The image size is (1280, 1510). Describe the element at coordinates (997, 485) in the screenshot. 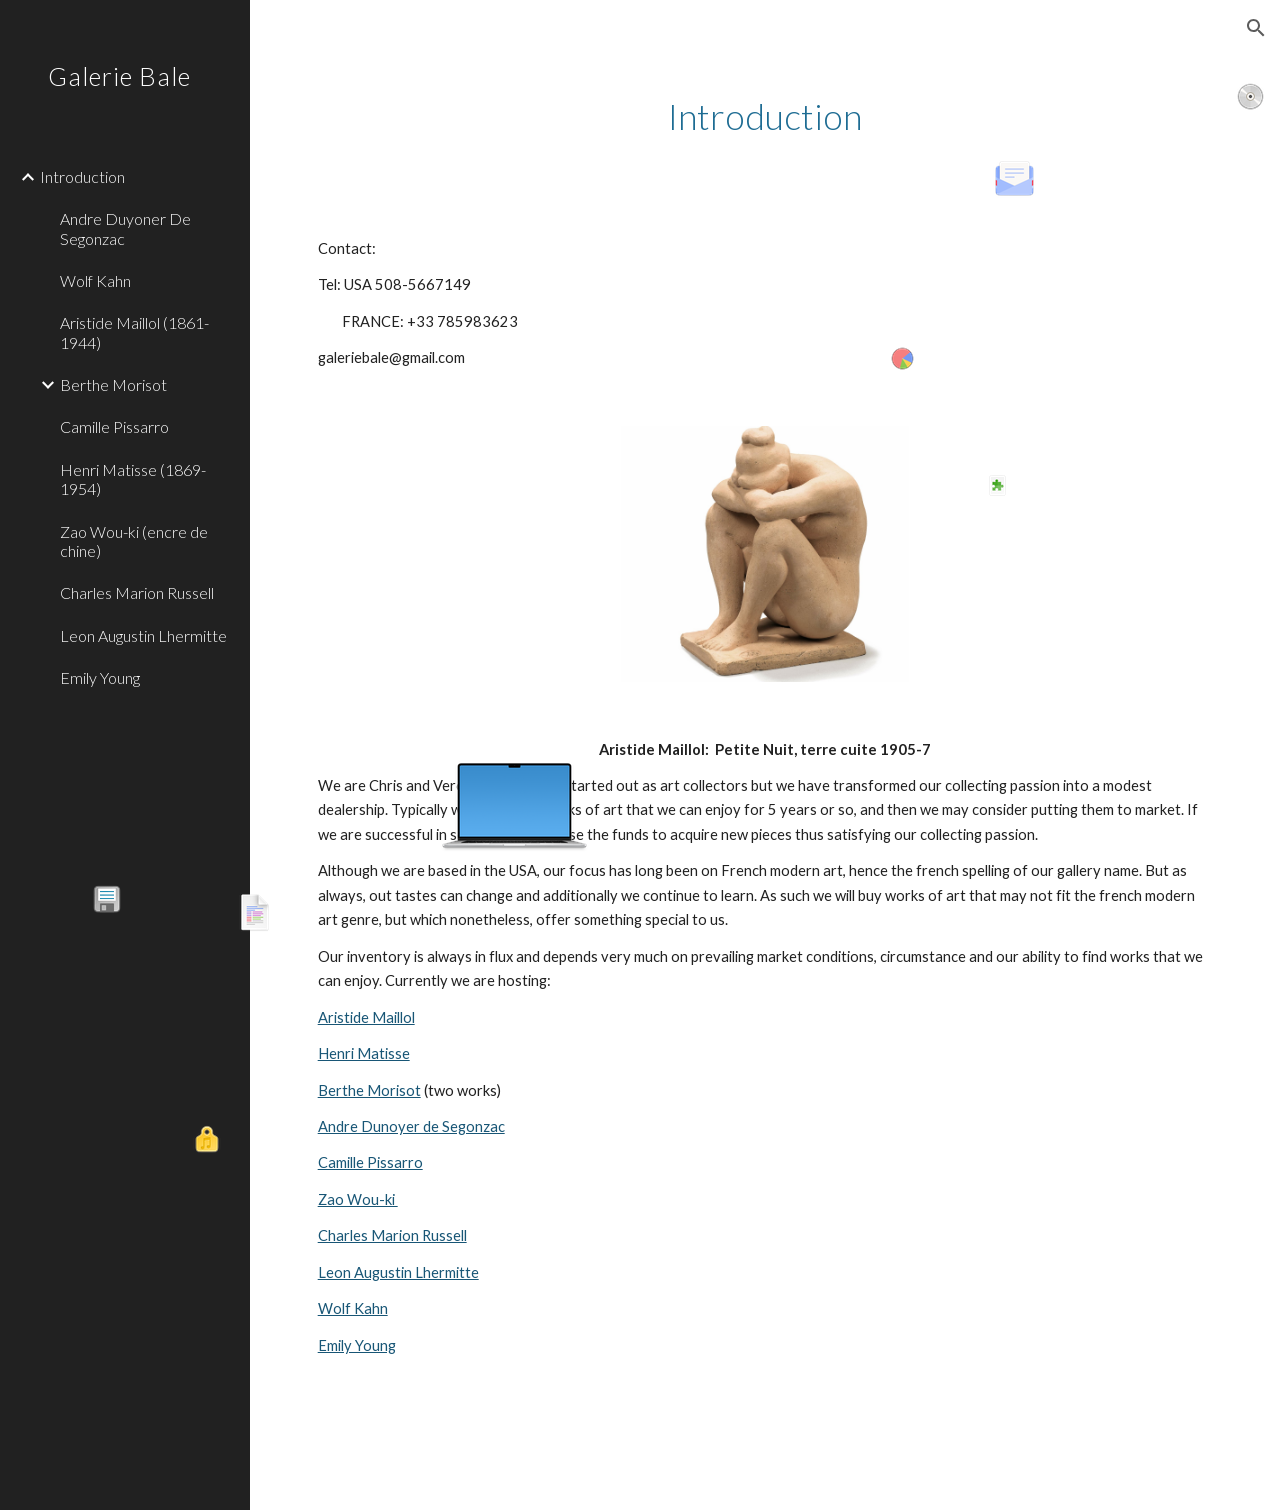

I see `browser extension or add-on installer file` at that location.